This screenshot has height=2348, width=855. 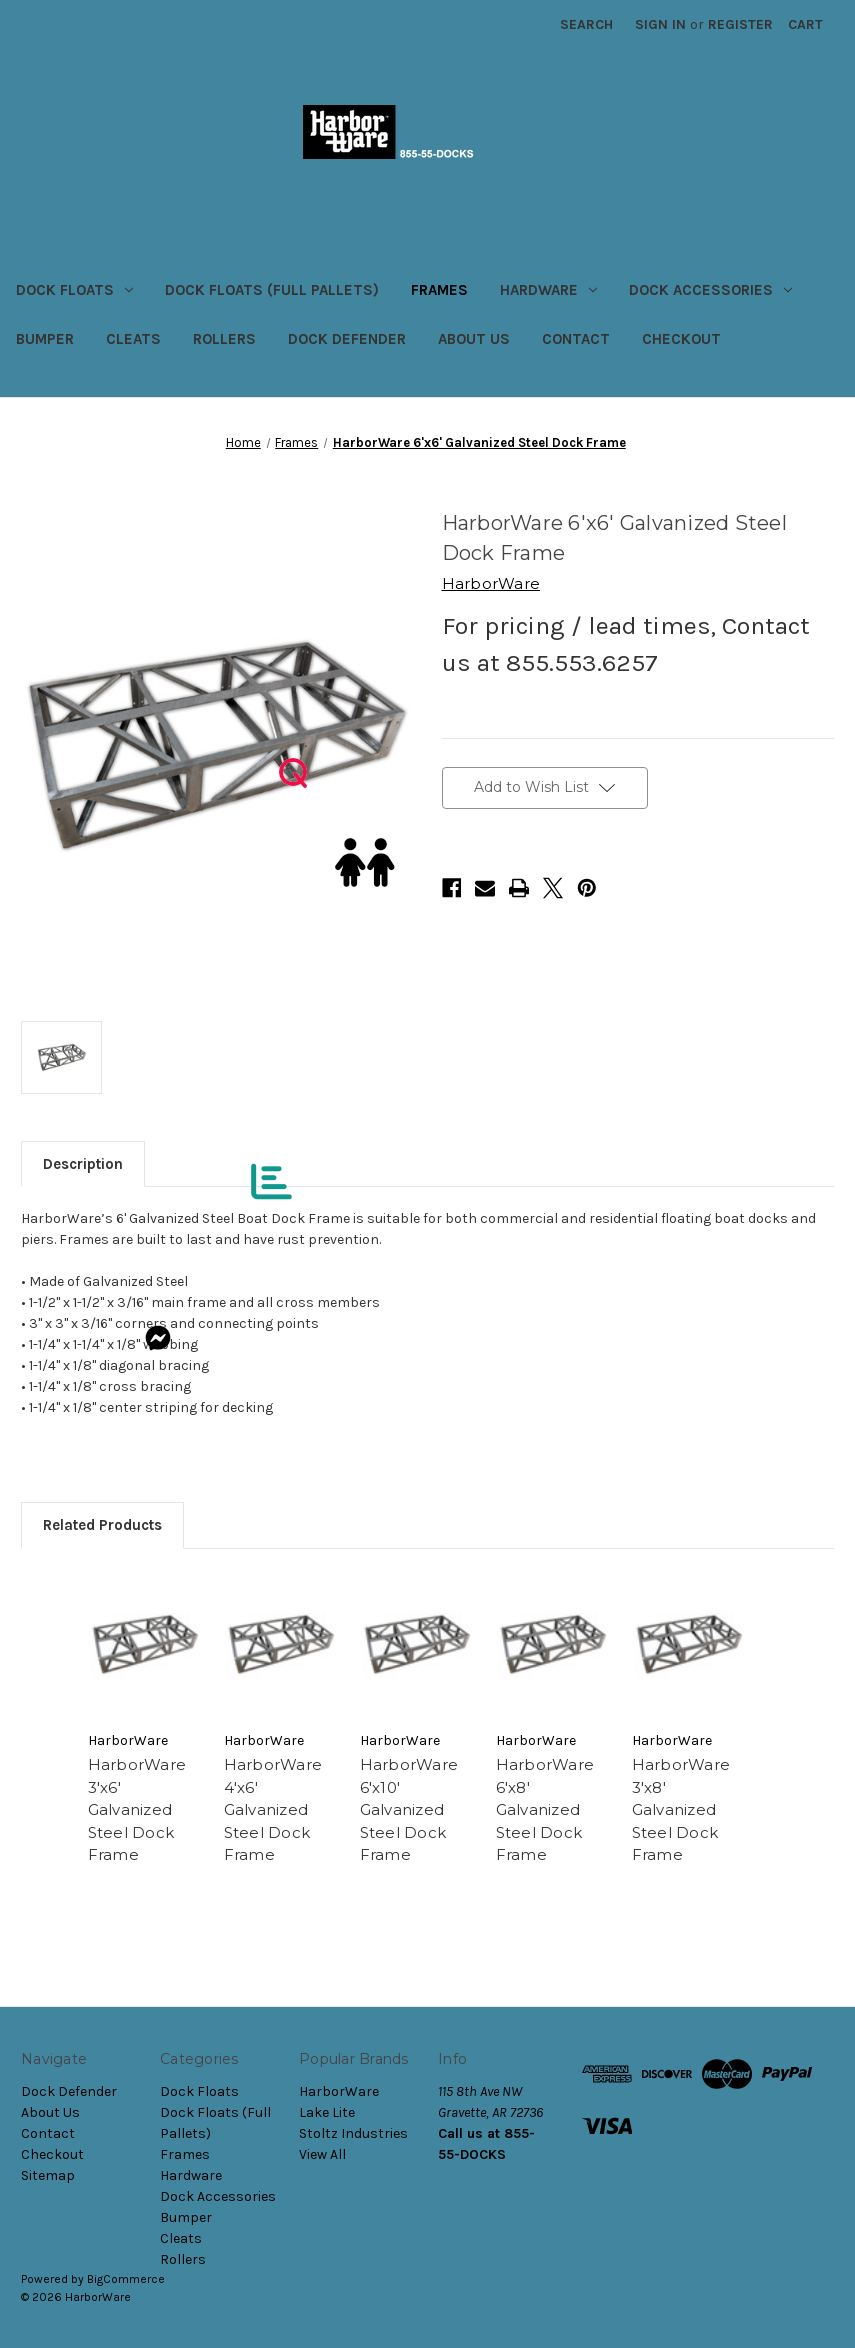 What do you see at coordinates (293, 772) in the screenshot?
I see `represents the letter Q in text or labels` at bounding box center [293, 772].